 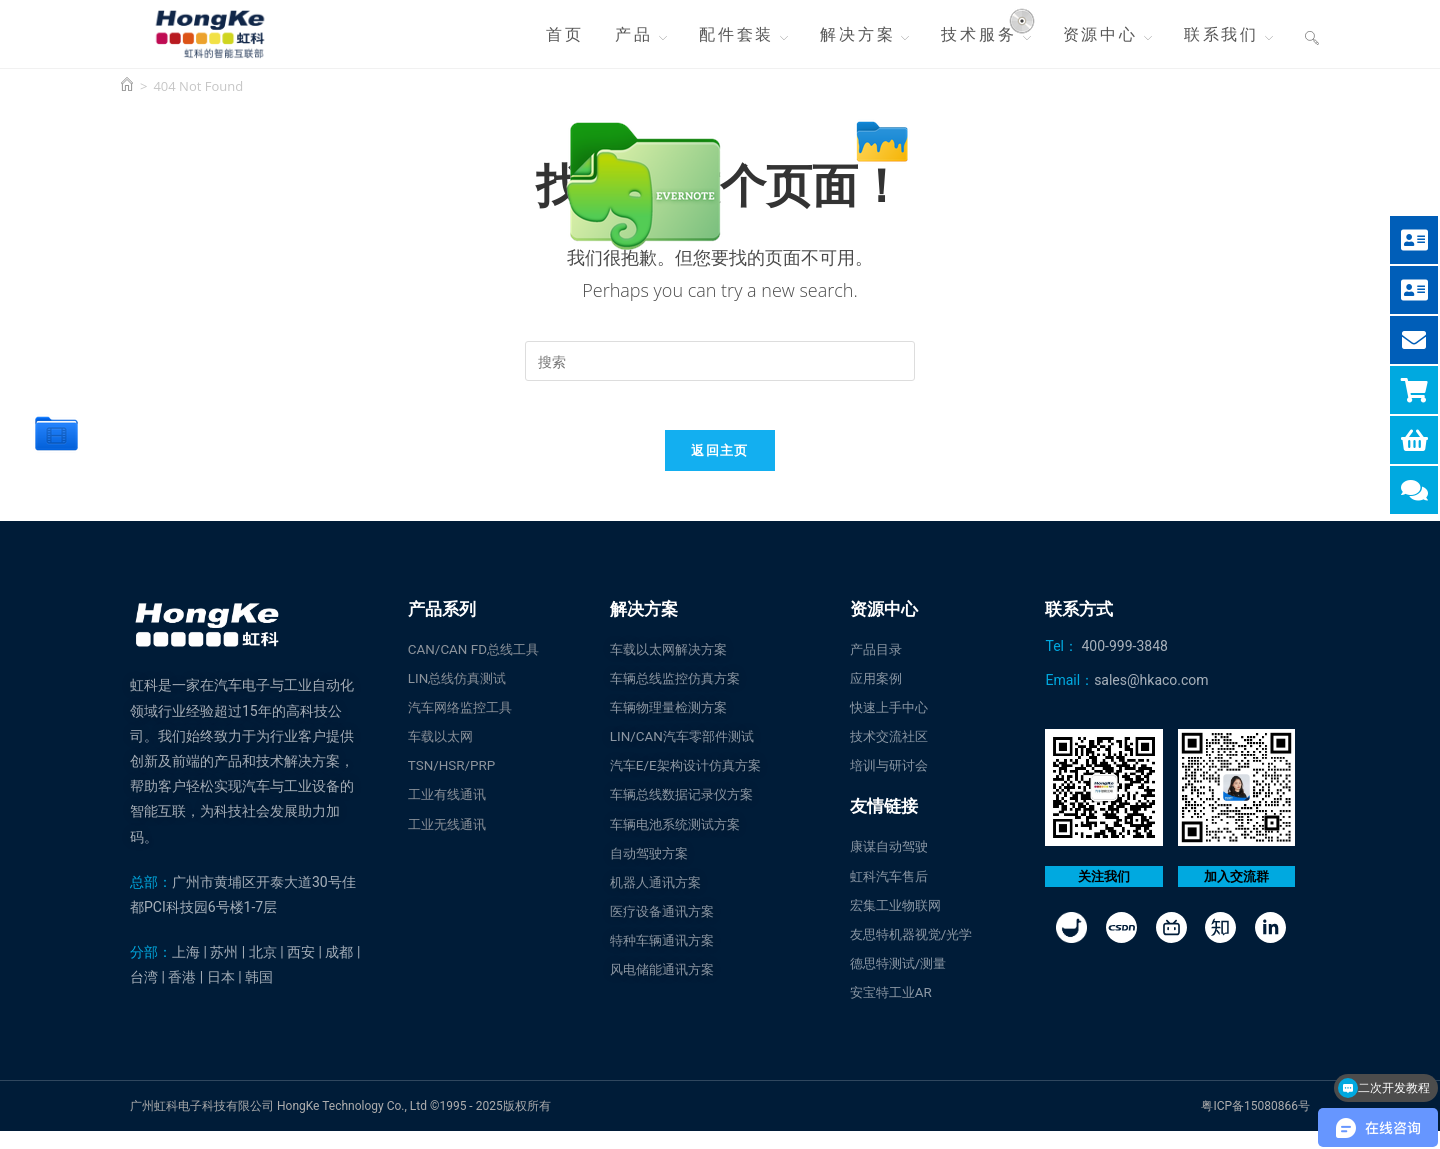 What do you see at coordinates (56, 433) in the screenshot?
I see `open your videos folder` at bounding box center [56, 433].